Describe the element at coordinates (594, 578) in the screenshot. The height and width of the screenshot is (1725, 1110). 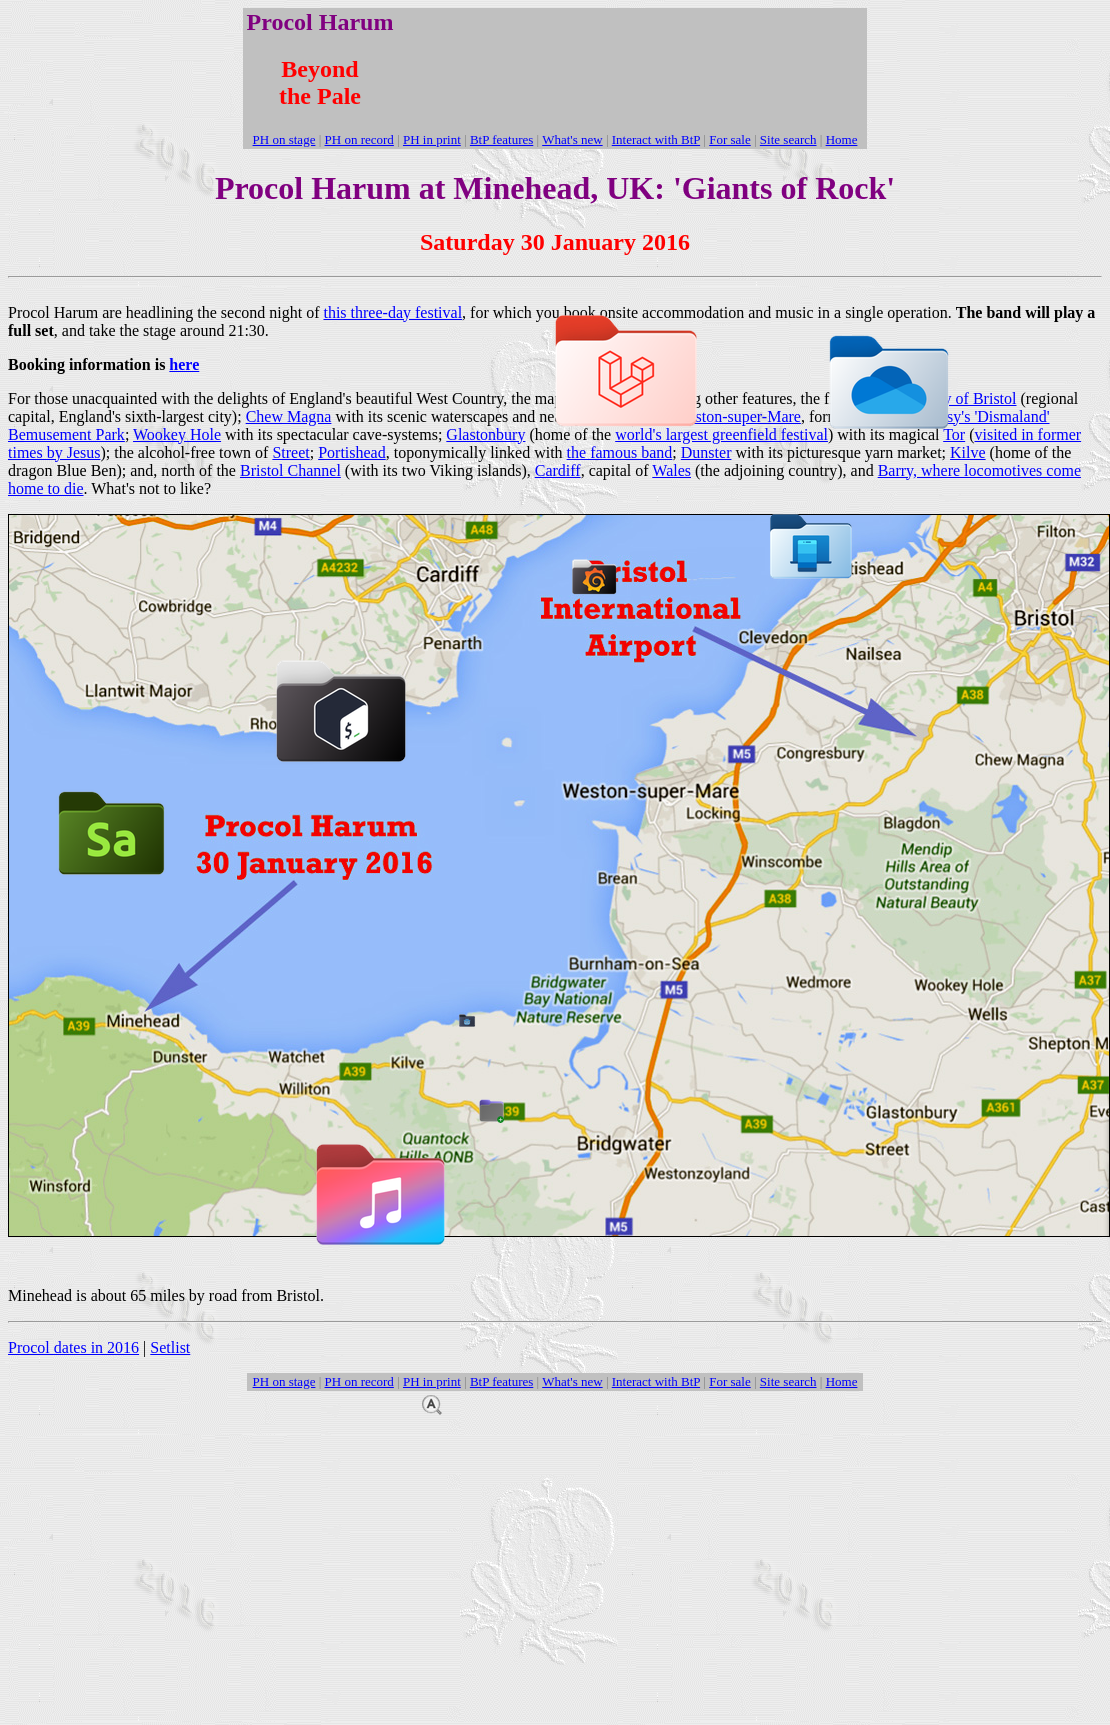
I see `open grafana project folder` at that location.